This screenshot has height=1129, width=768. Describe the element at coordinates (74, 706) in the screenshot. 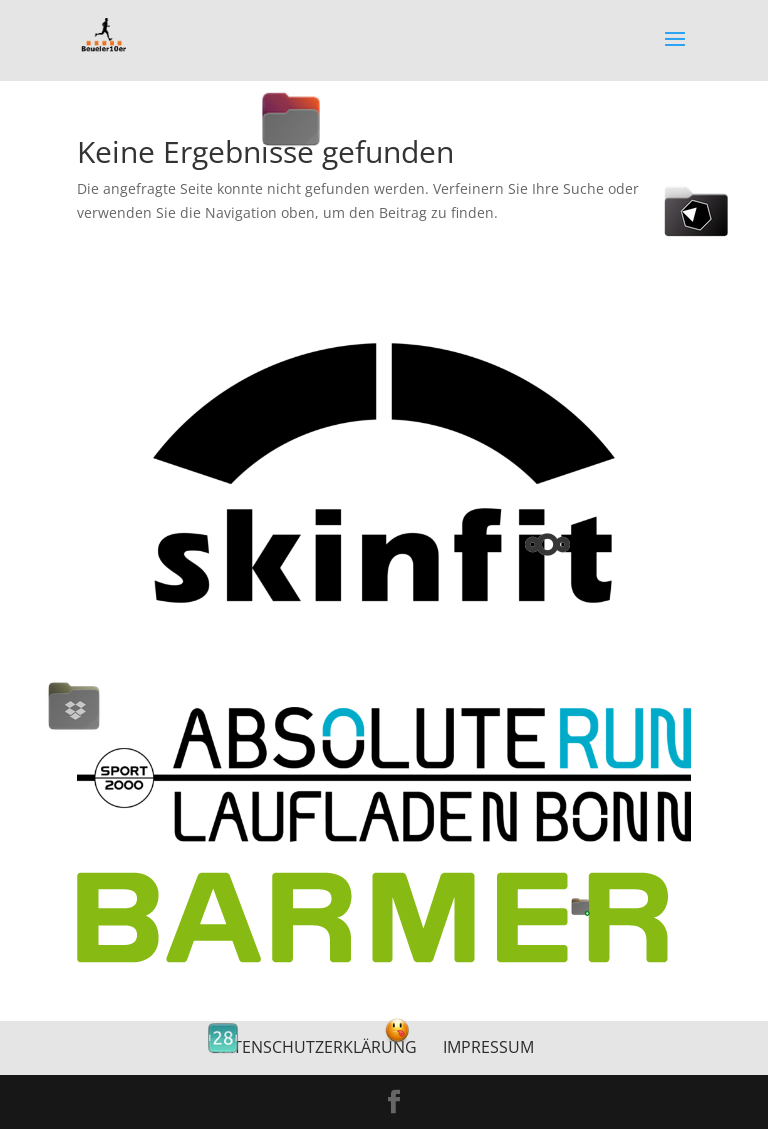

I see `open your dropbox synced folder` at that location.